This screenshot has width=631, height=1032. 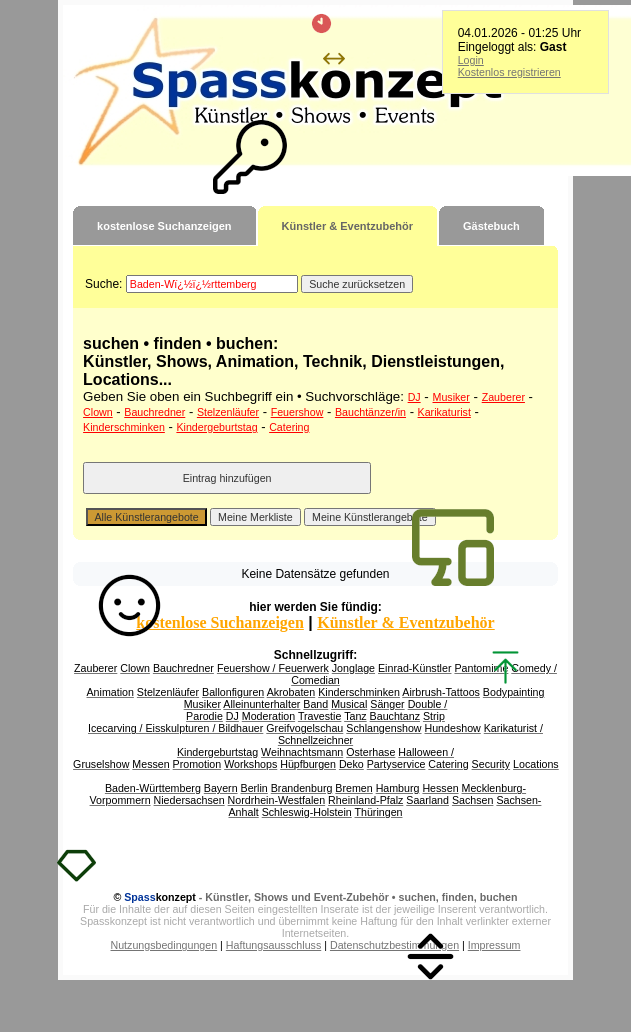 What do you see at coordinates (505, 667) in the screenshot?
I see `move item to top of list` at bounding box center [505, 667].